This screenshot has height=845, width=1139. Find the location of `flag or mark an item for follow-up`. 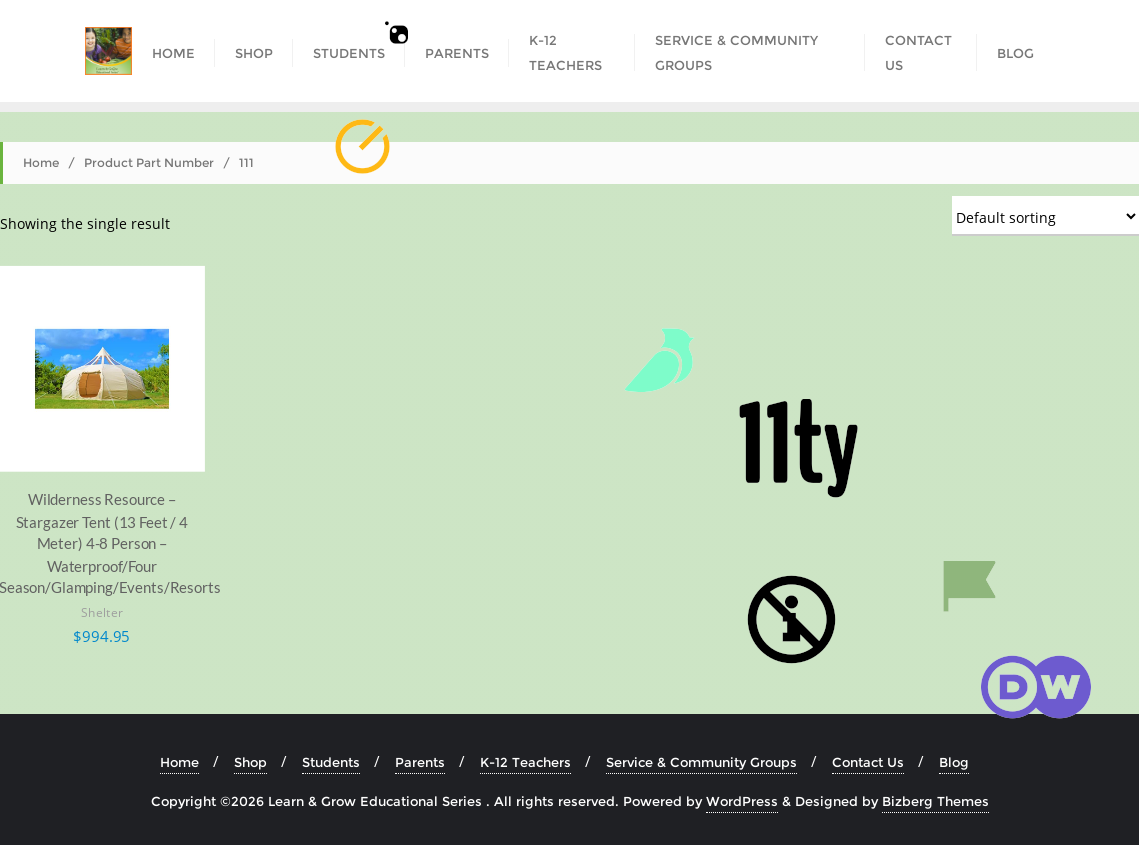

flag or mark an item for follow-up is located at coordinates (970, 585).